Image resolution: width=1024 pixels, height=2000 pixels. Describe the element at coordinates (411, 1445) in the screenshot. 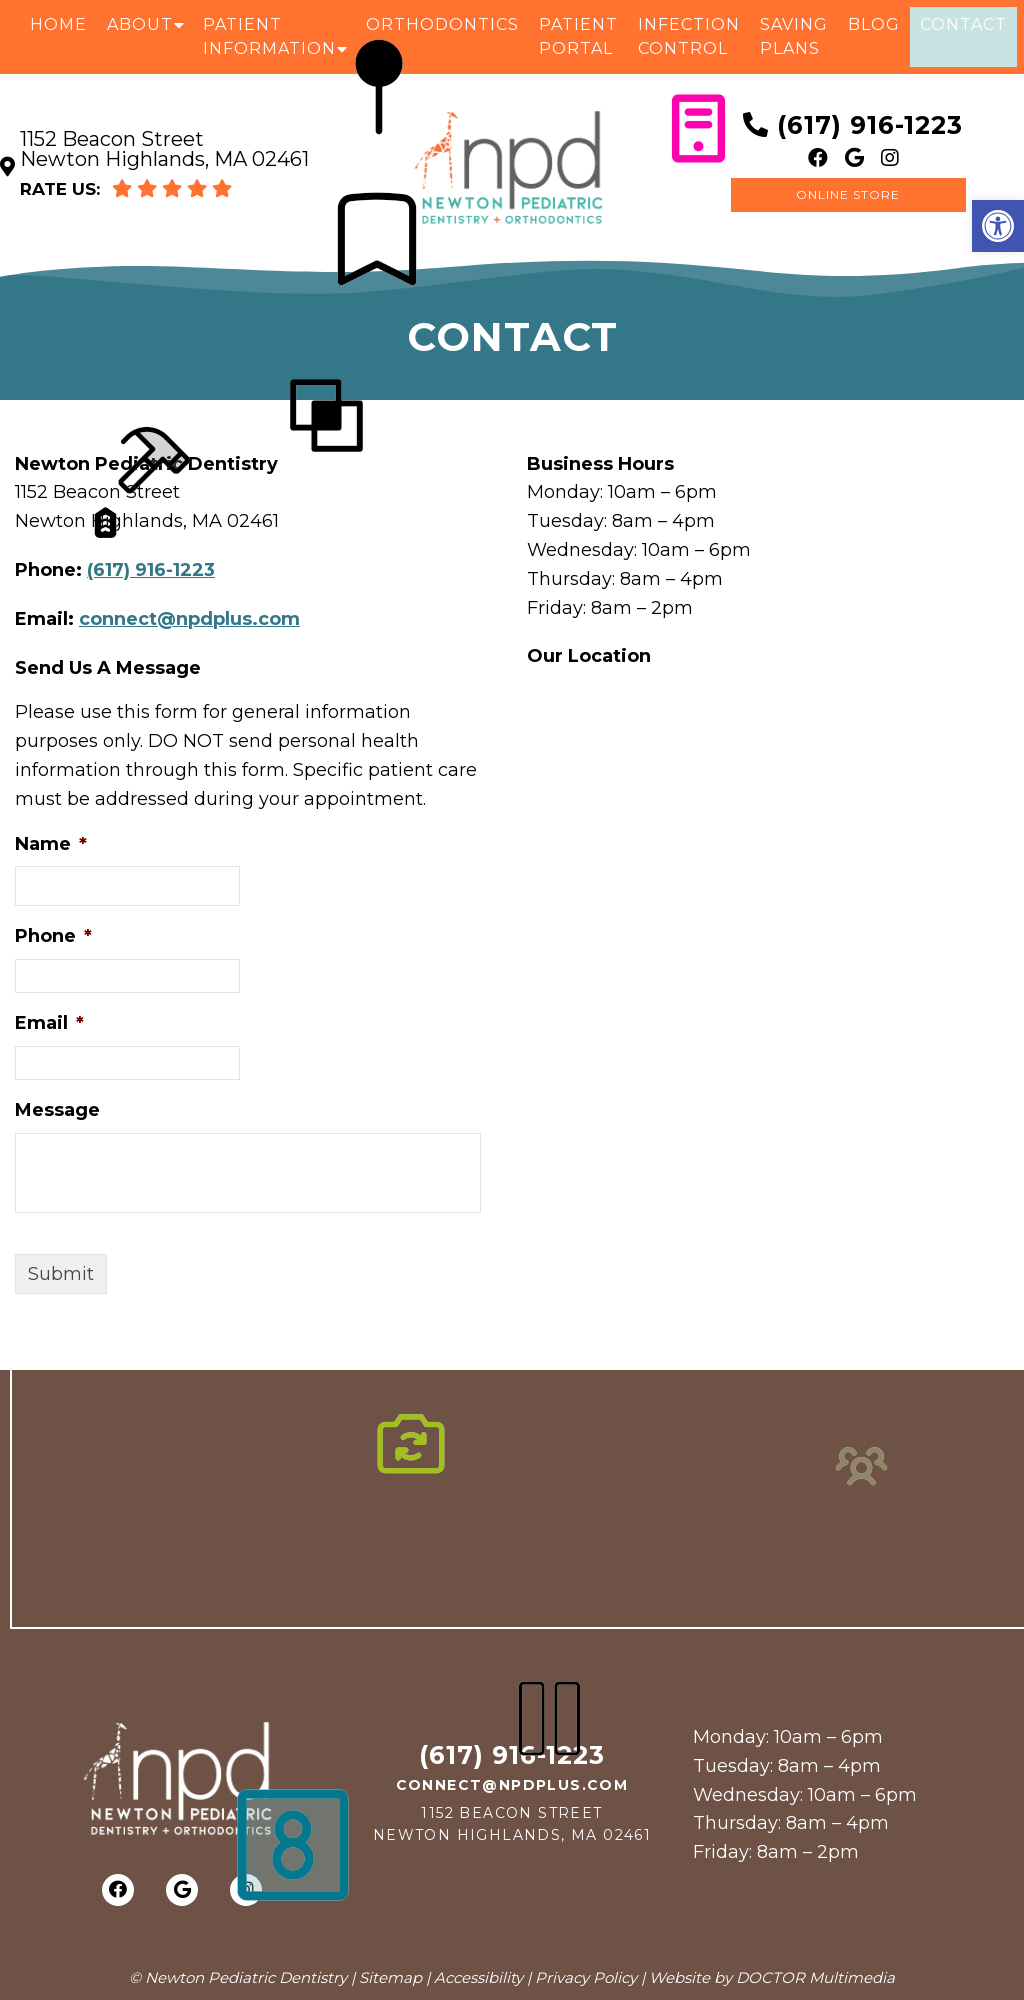

I see `switch between front and rear camera` at that location.